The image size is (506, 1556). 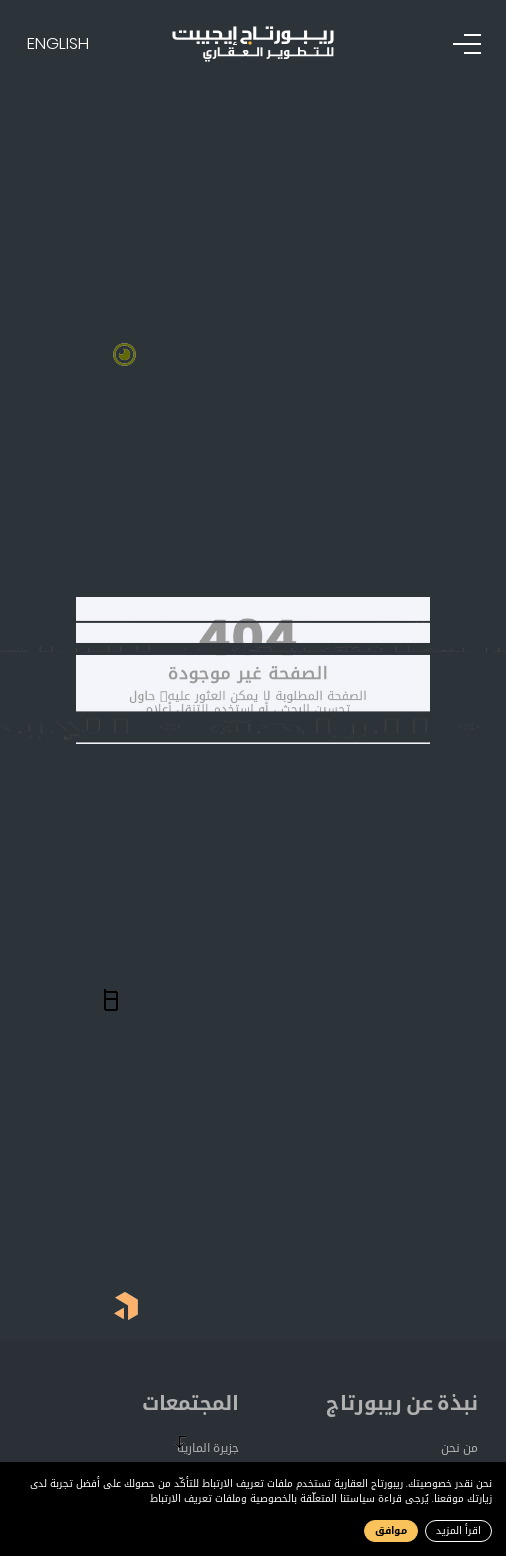 I want to click on navigate back and down in a menu hierarchy, so click(x=180, y=1441).